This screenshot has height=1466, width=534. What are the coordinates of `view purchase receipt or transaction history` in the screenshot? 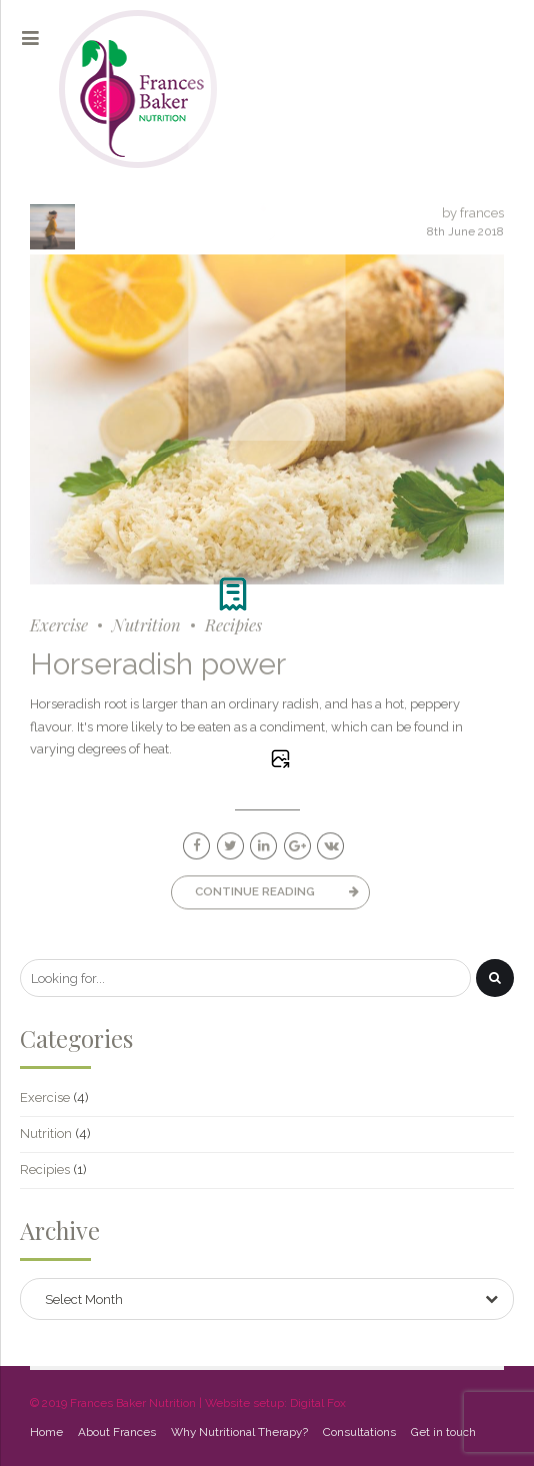 It's located at (233, 594).